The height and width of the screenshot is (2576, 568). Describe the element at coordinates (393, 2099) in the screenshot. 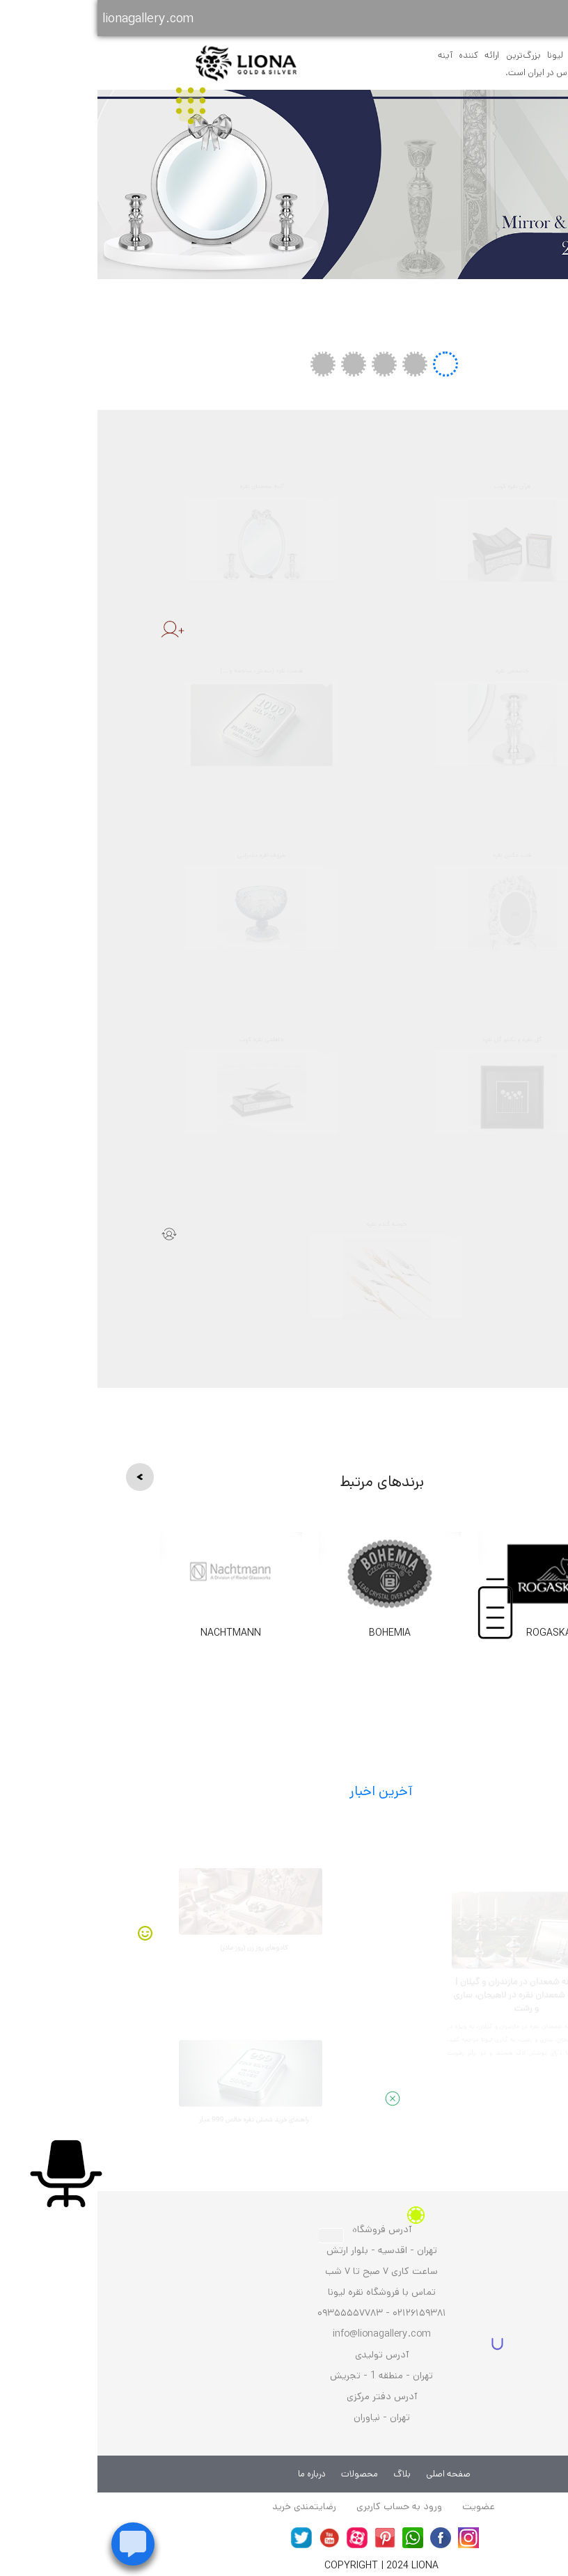

I see `close or dismiss a dialog` at that location.